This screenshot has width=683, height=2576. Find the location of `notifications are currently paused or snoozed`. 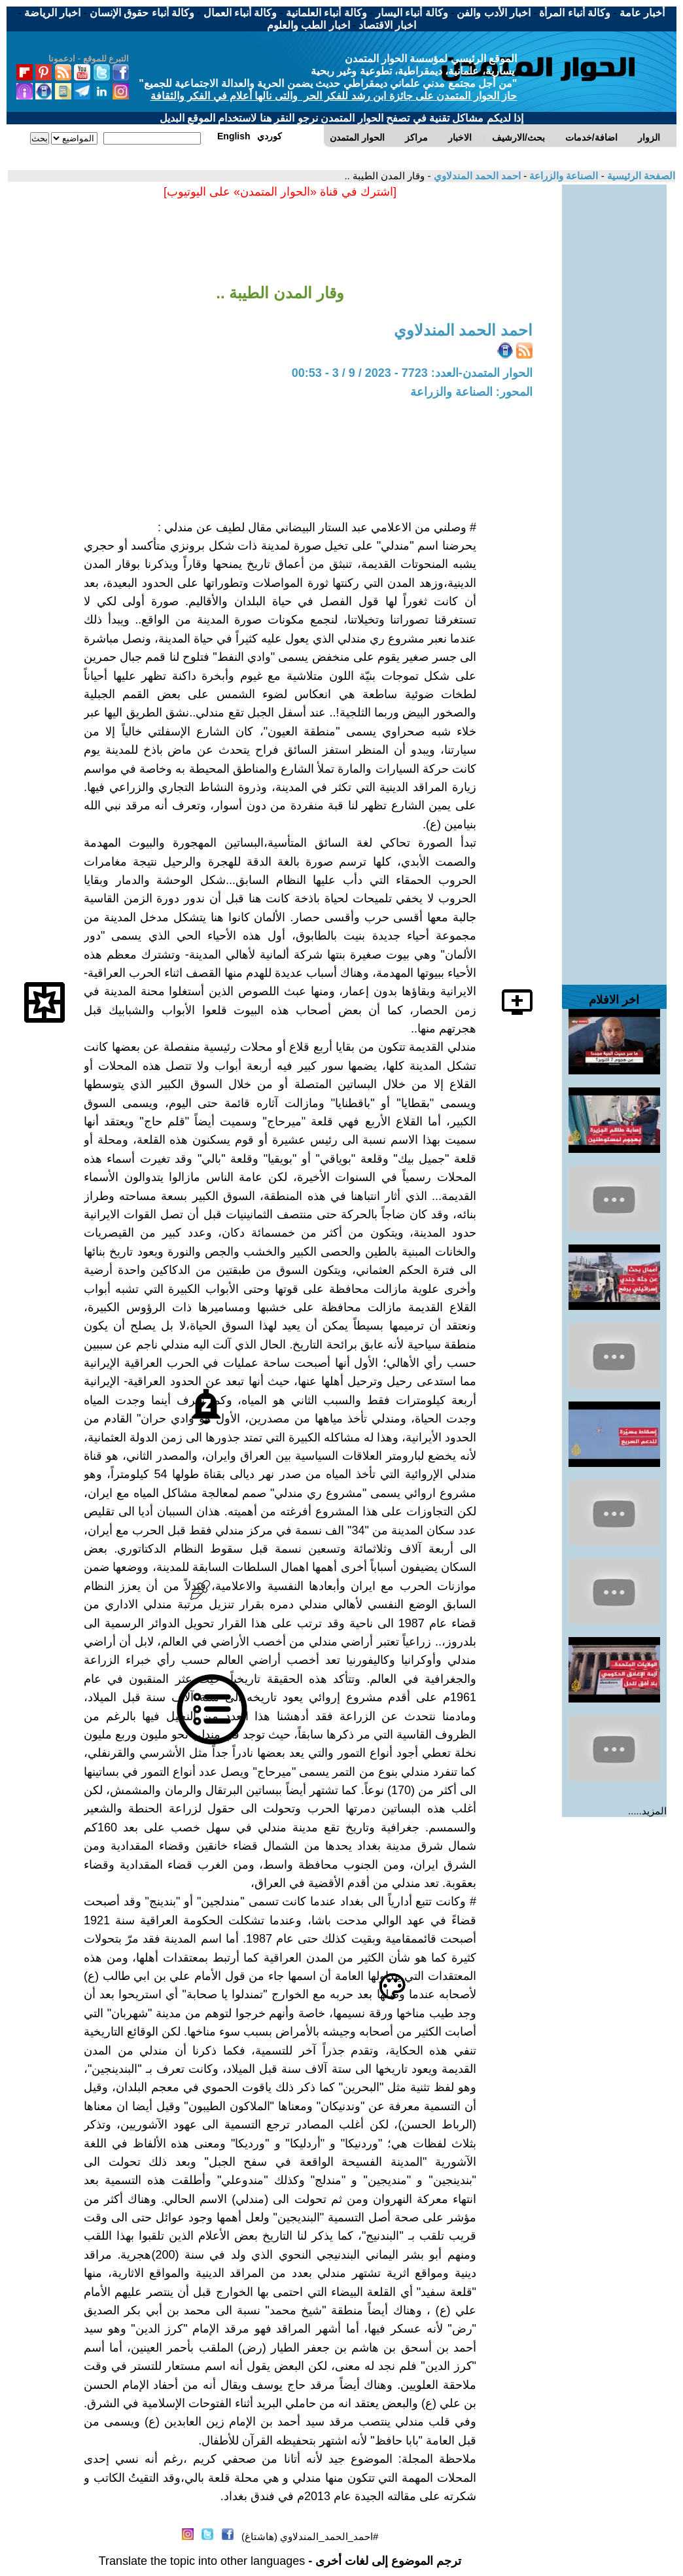

notifications are currently paused or snoozed is located at coordinates (206, 1406).